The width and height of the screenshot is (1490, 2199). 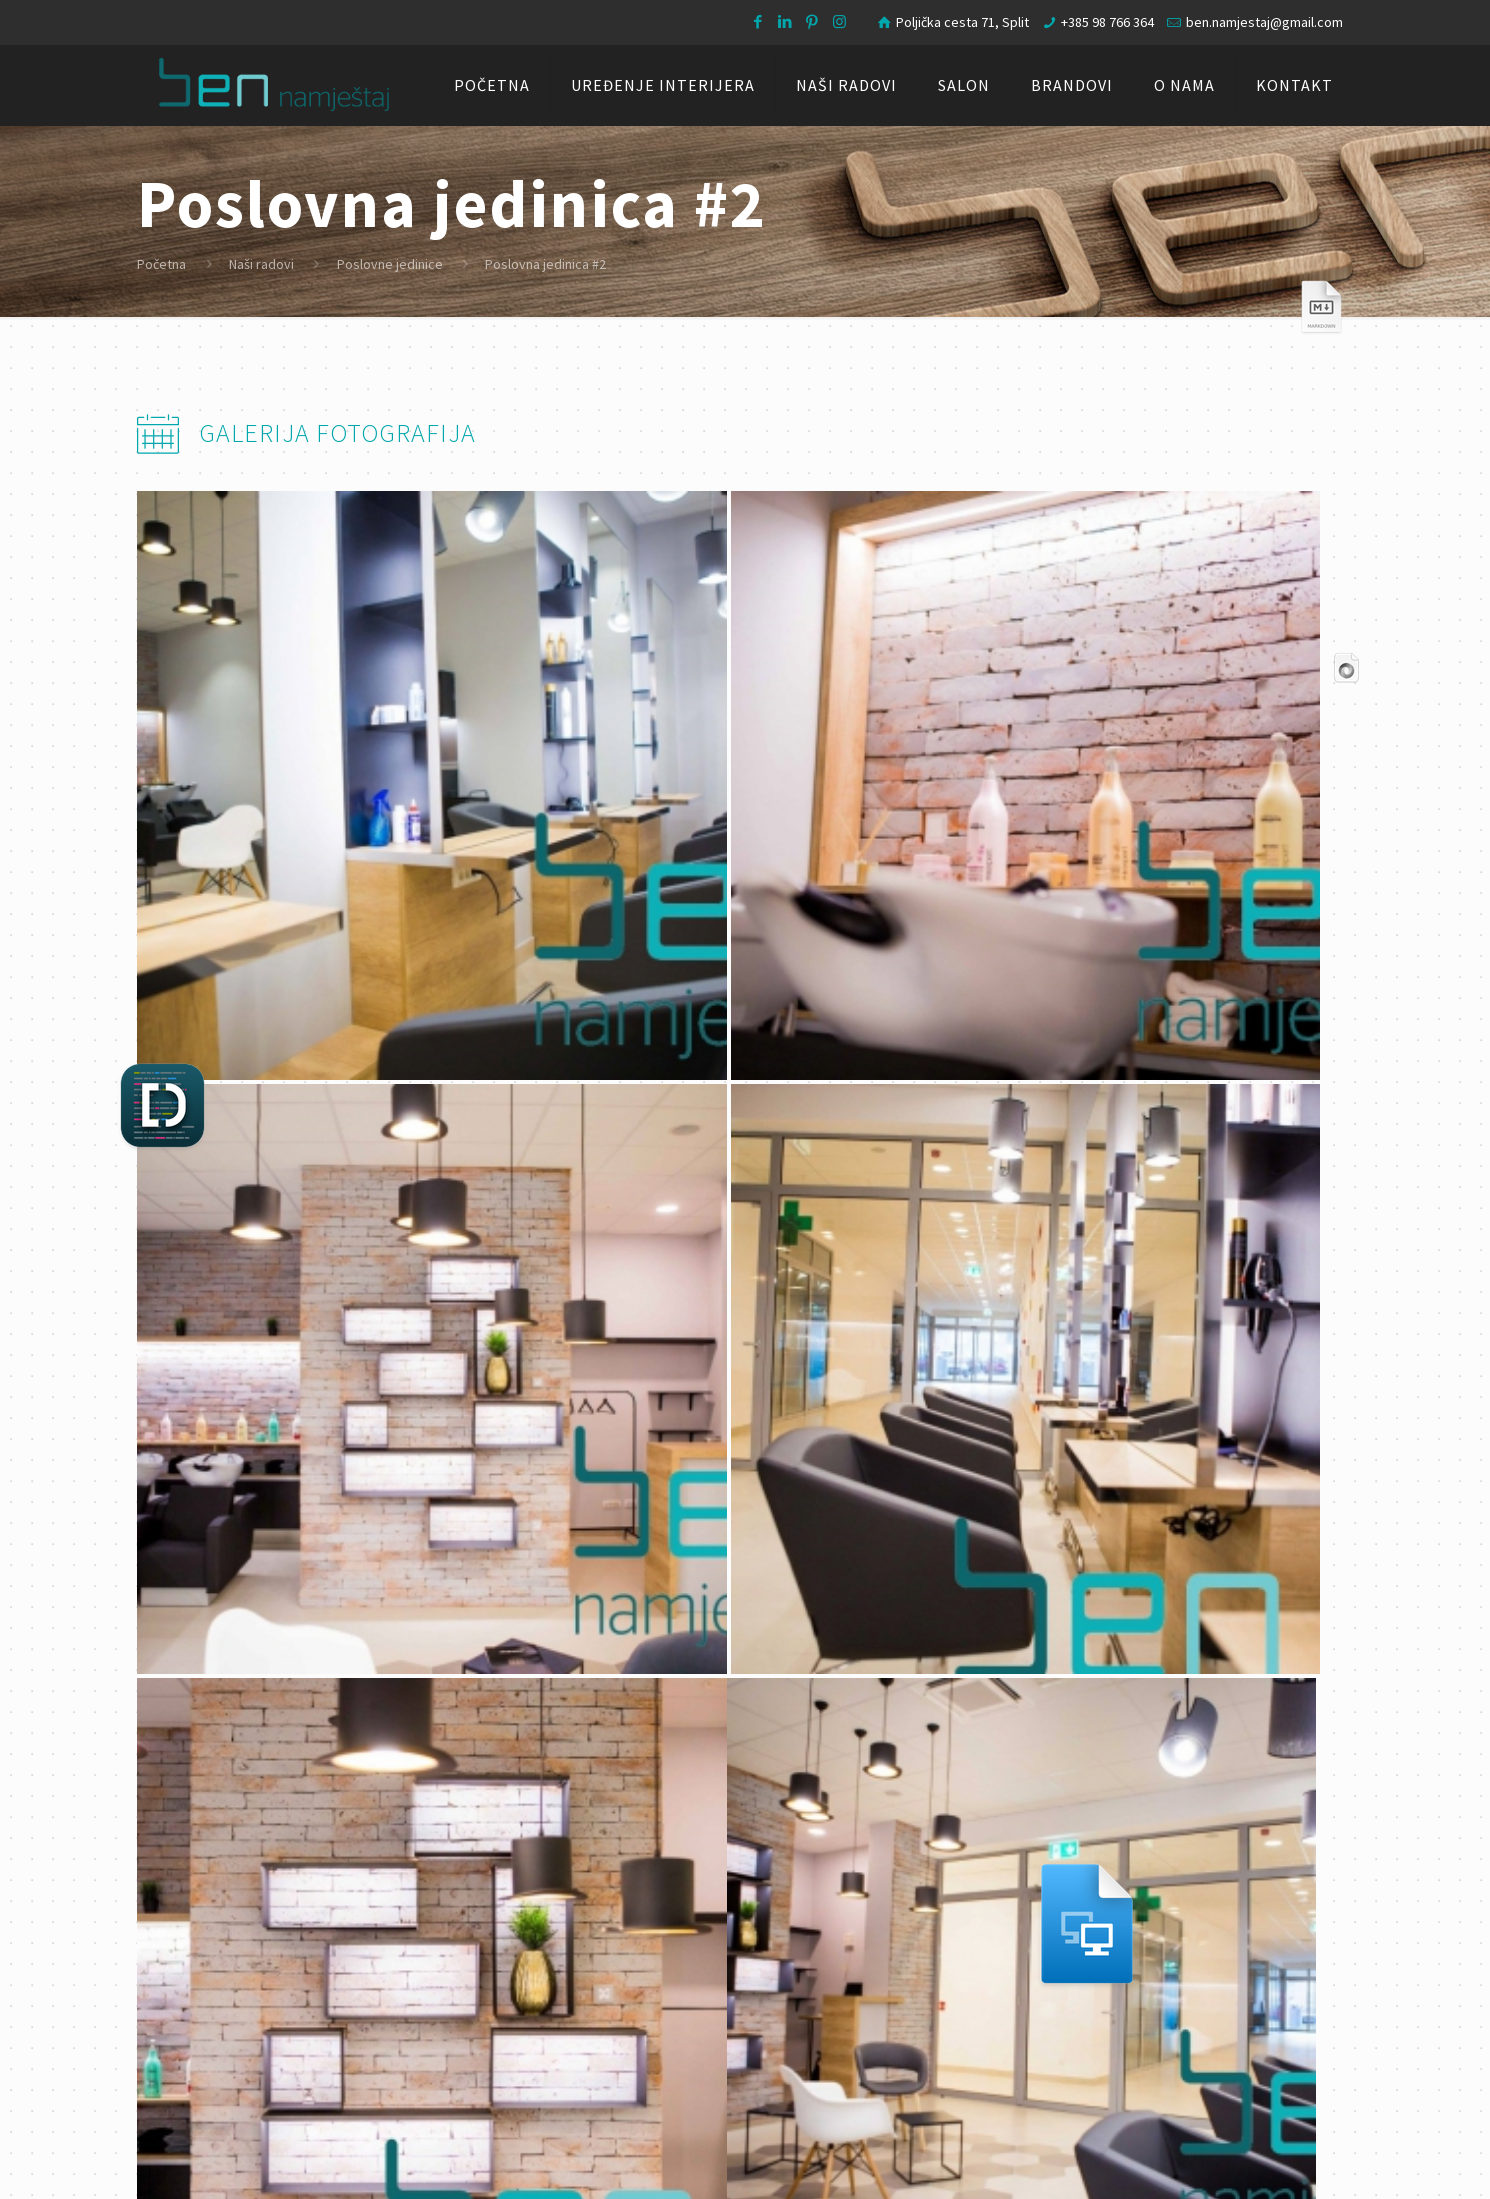 What do you see at coordinates (1321, 307) in the screenshot?
I see `a markdown text file` at bounding box center [1321, 307].